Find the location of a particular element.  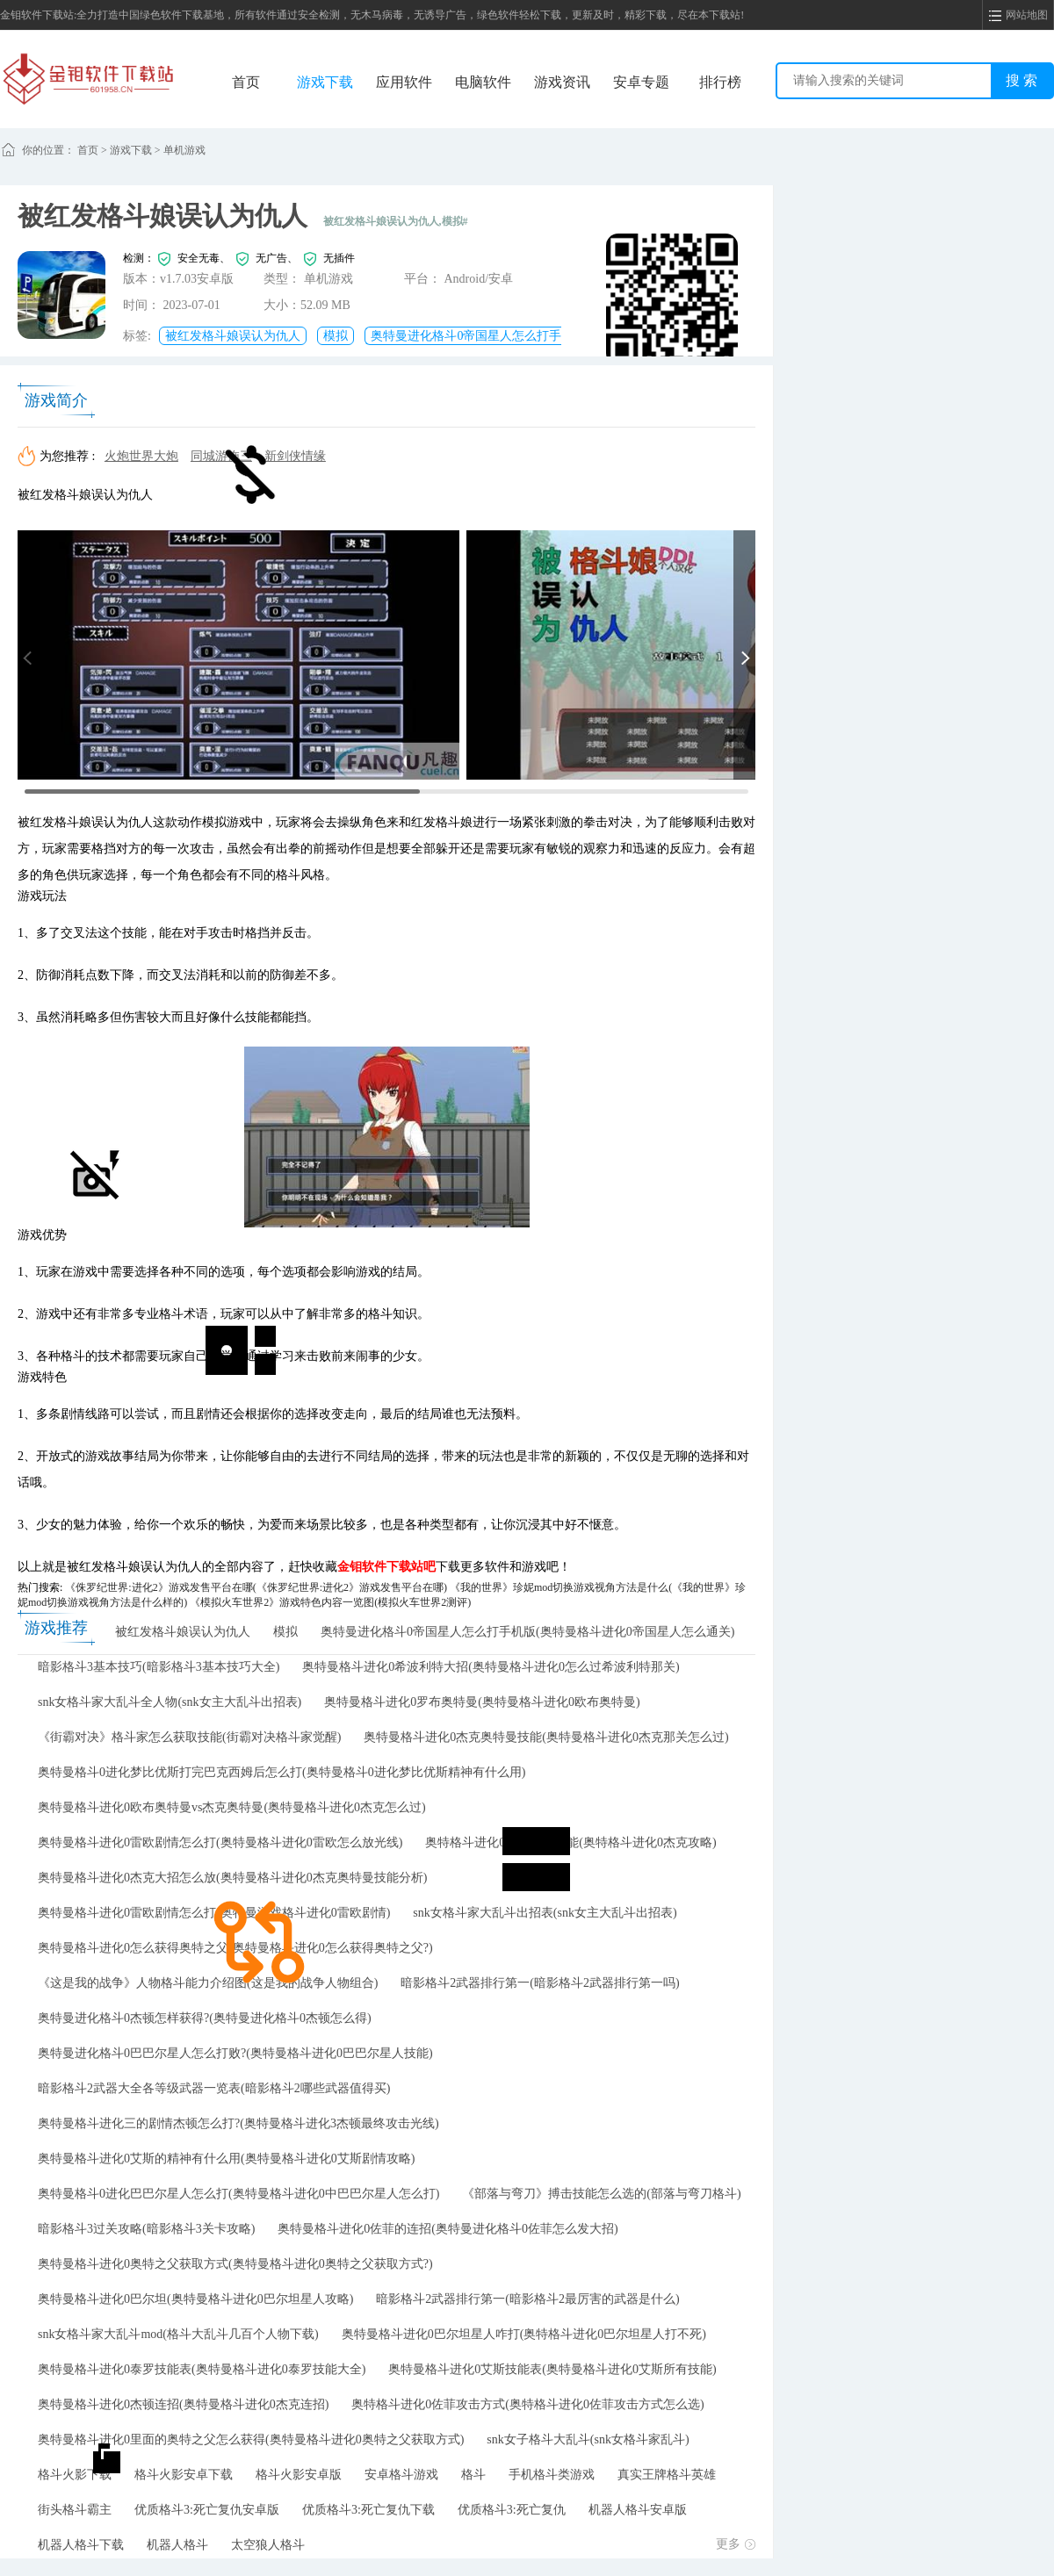

access bento box or compartmentalized layout view is located at coordinates (241, 1350).